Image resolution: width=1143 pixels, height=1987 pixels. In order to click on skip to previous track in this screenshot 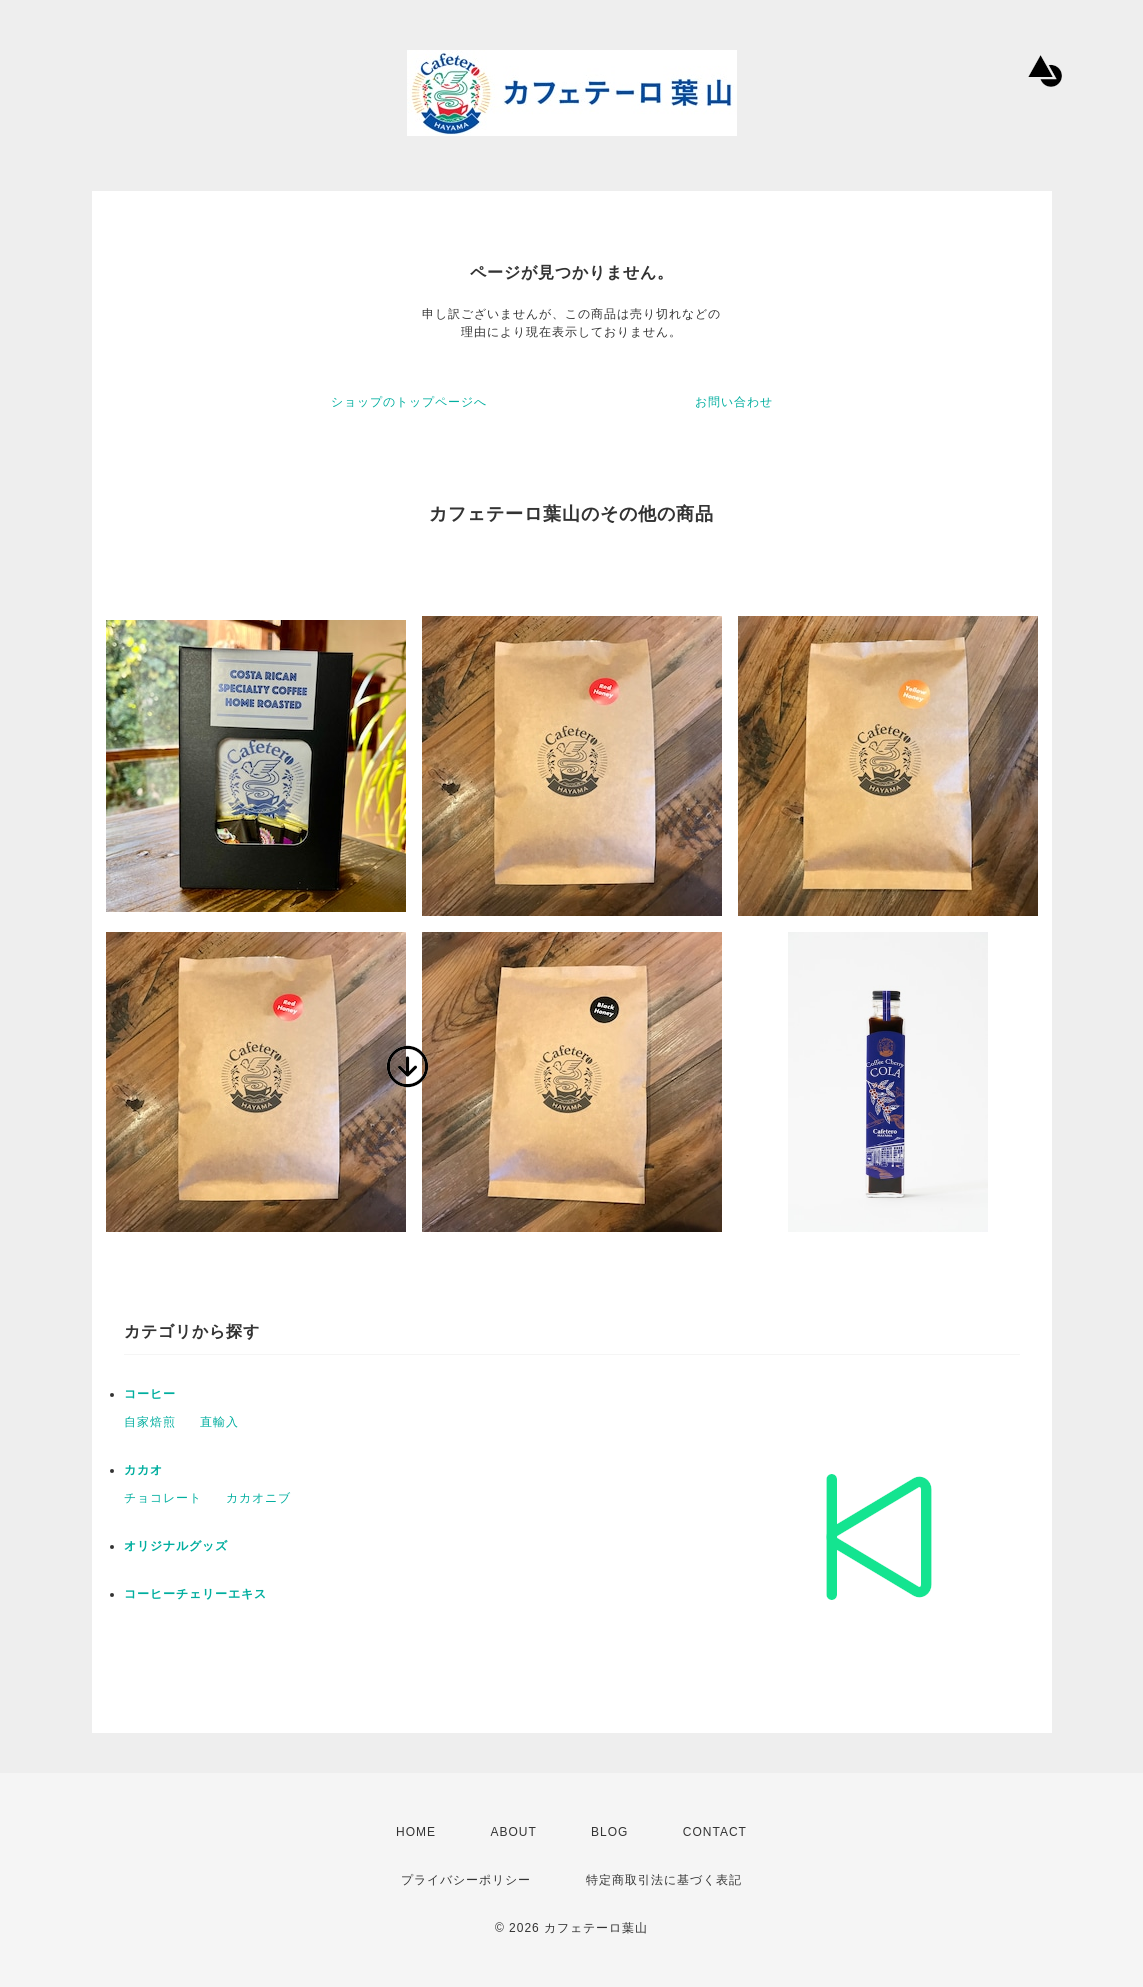, I will do `click(879, 1537)`.